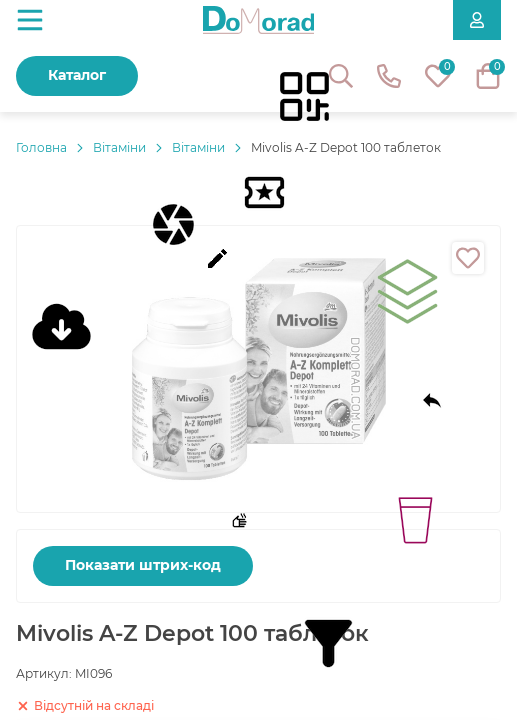  I want to click on view local events or activities, so click(264, 192).